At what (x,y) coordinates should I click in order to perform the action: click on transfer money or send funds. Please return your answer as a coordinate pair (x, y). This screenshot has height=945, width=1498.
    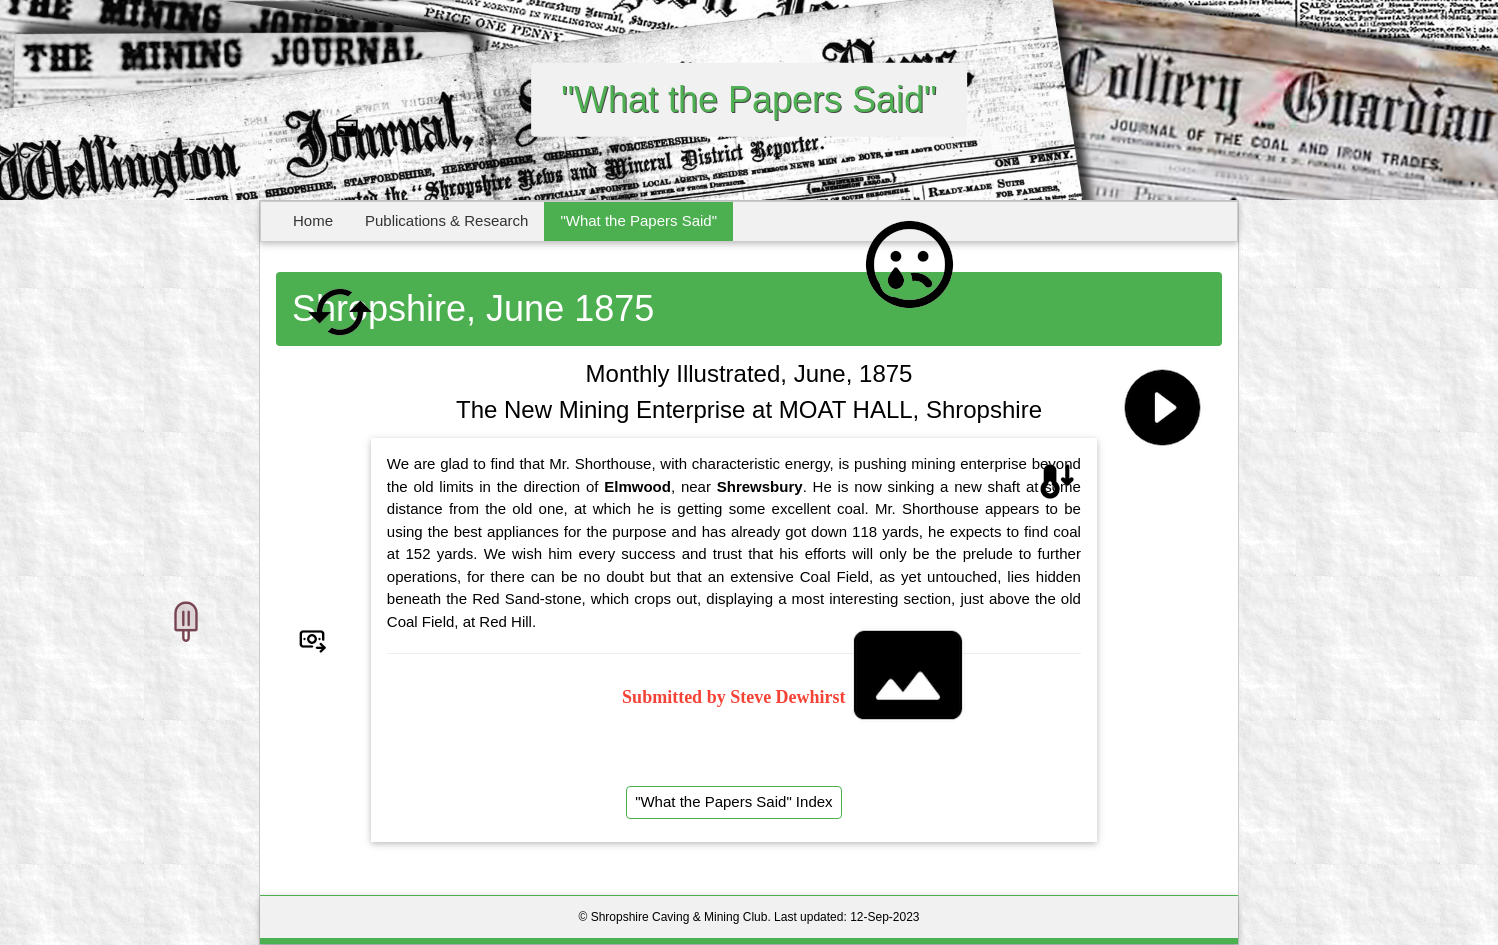
    Looking at the image, I should click on (312, 639).